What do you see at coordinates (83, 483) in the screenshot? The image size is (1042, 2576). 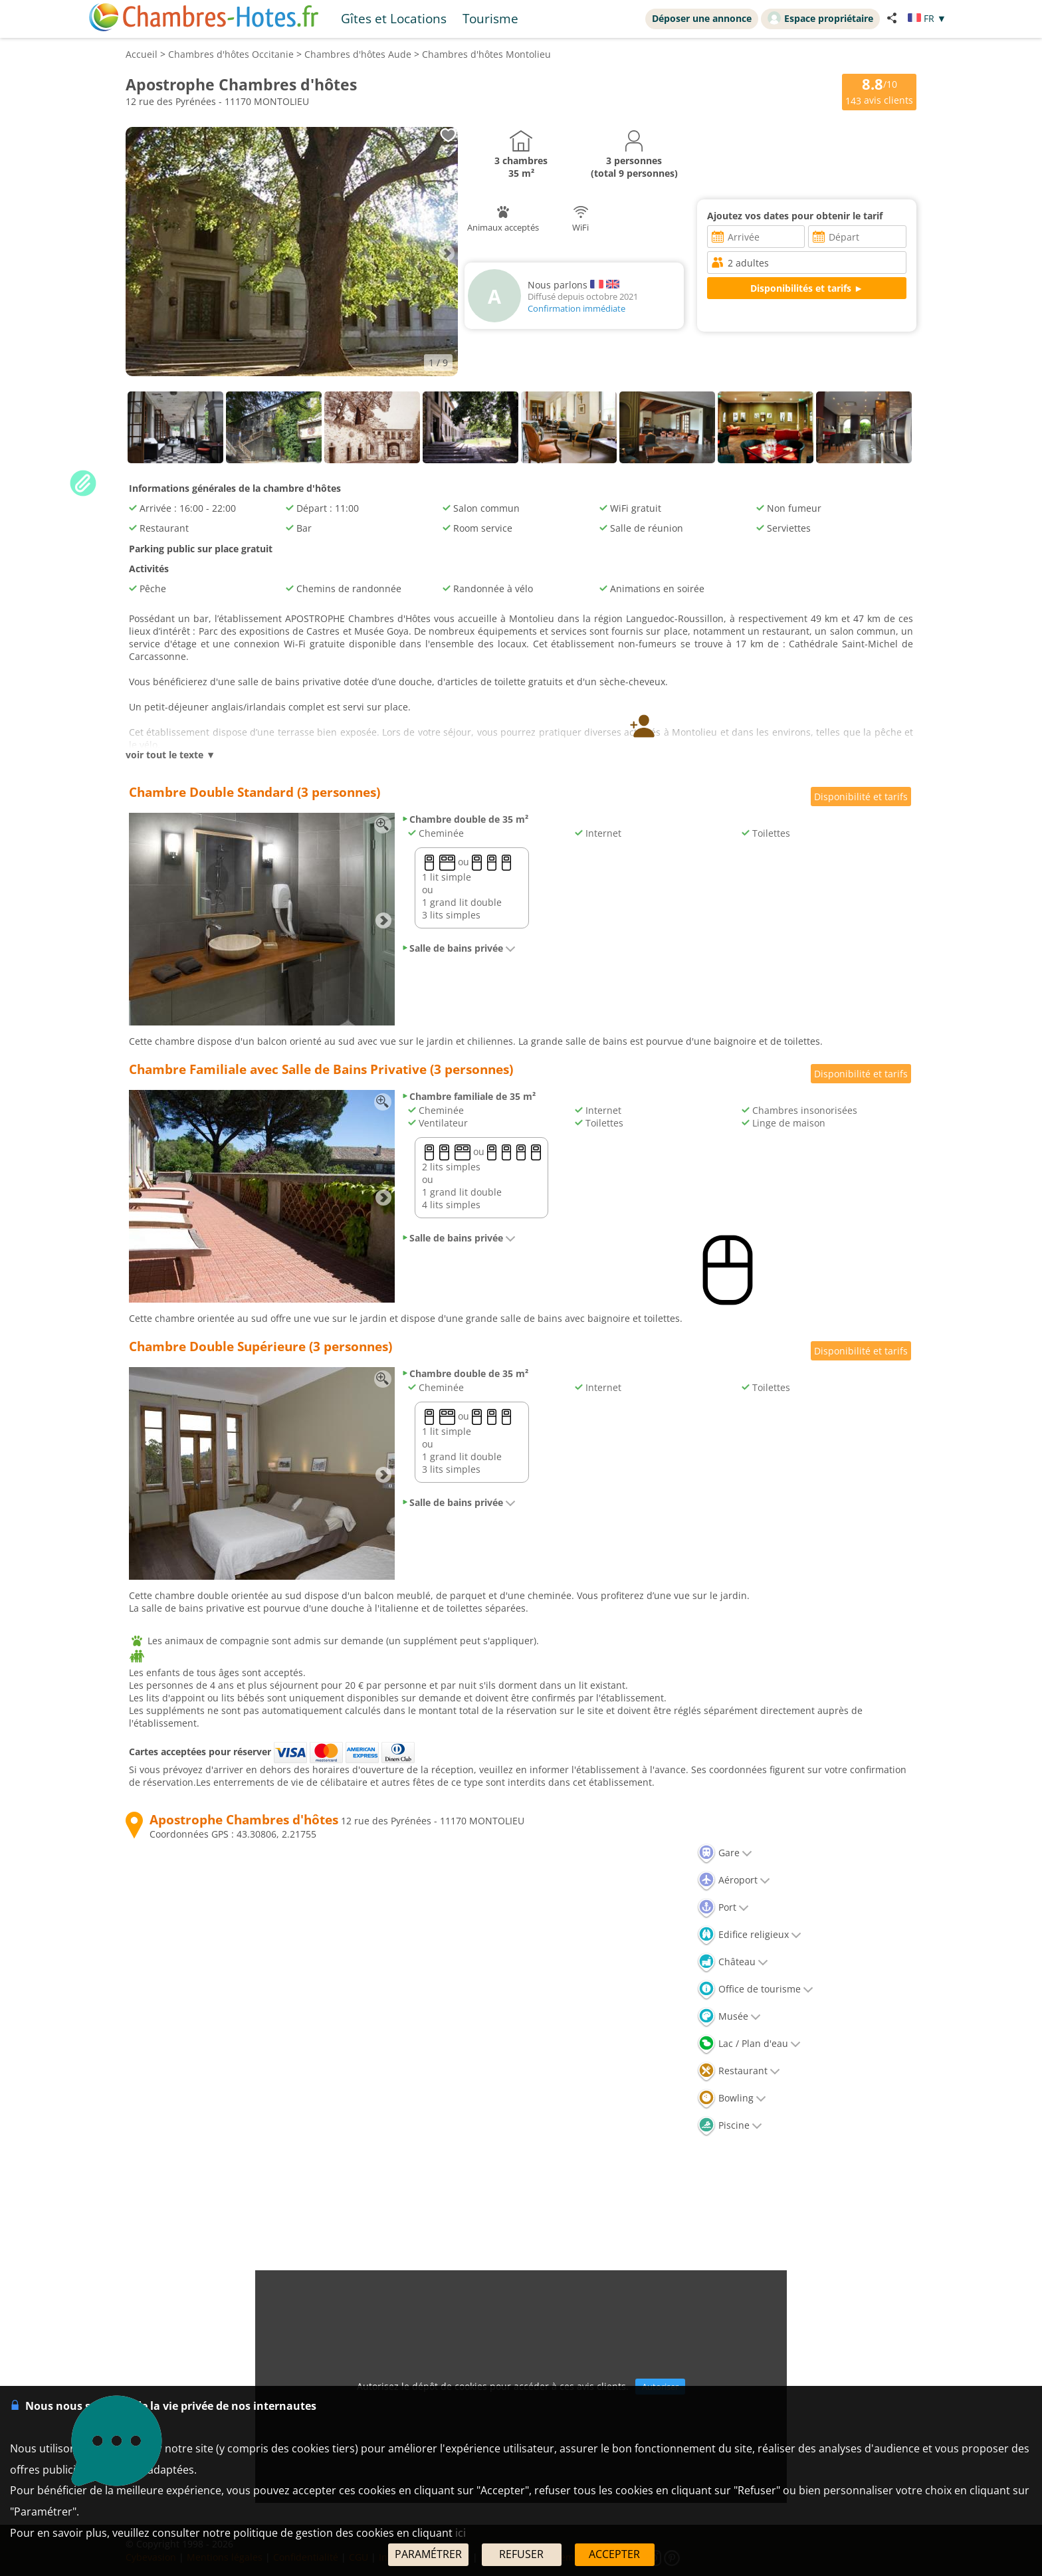 I see `attach a file to your message` at bounding box center [83, 483].